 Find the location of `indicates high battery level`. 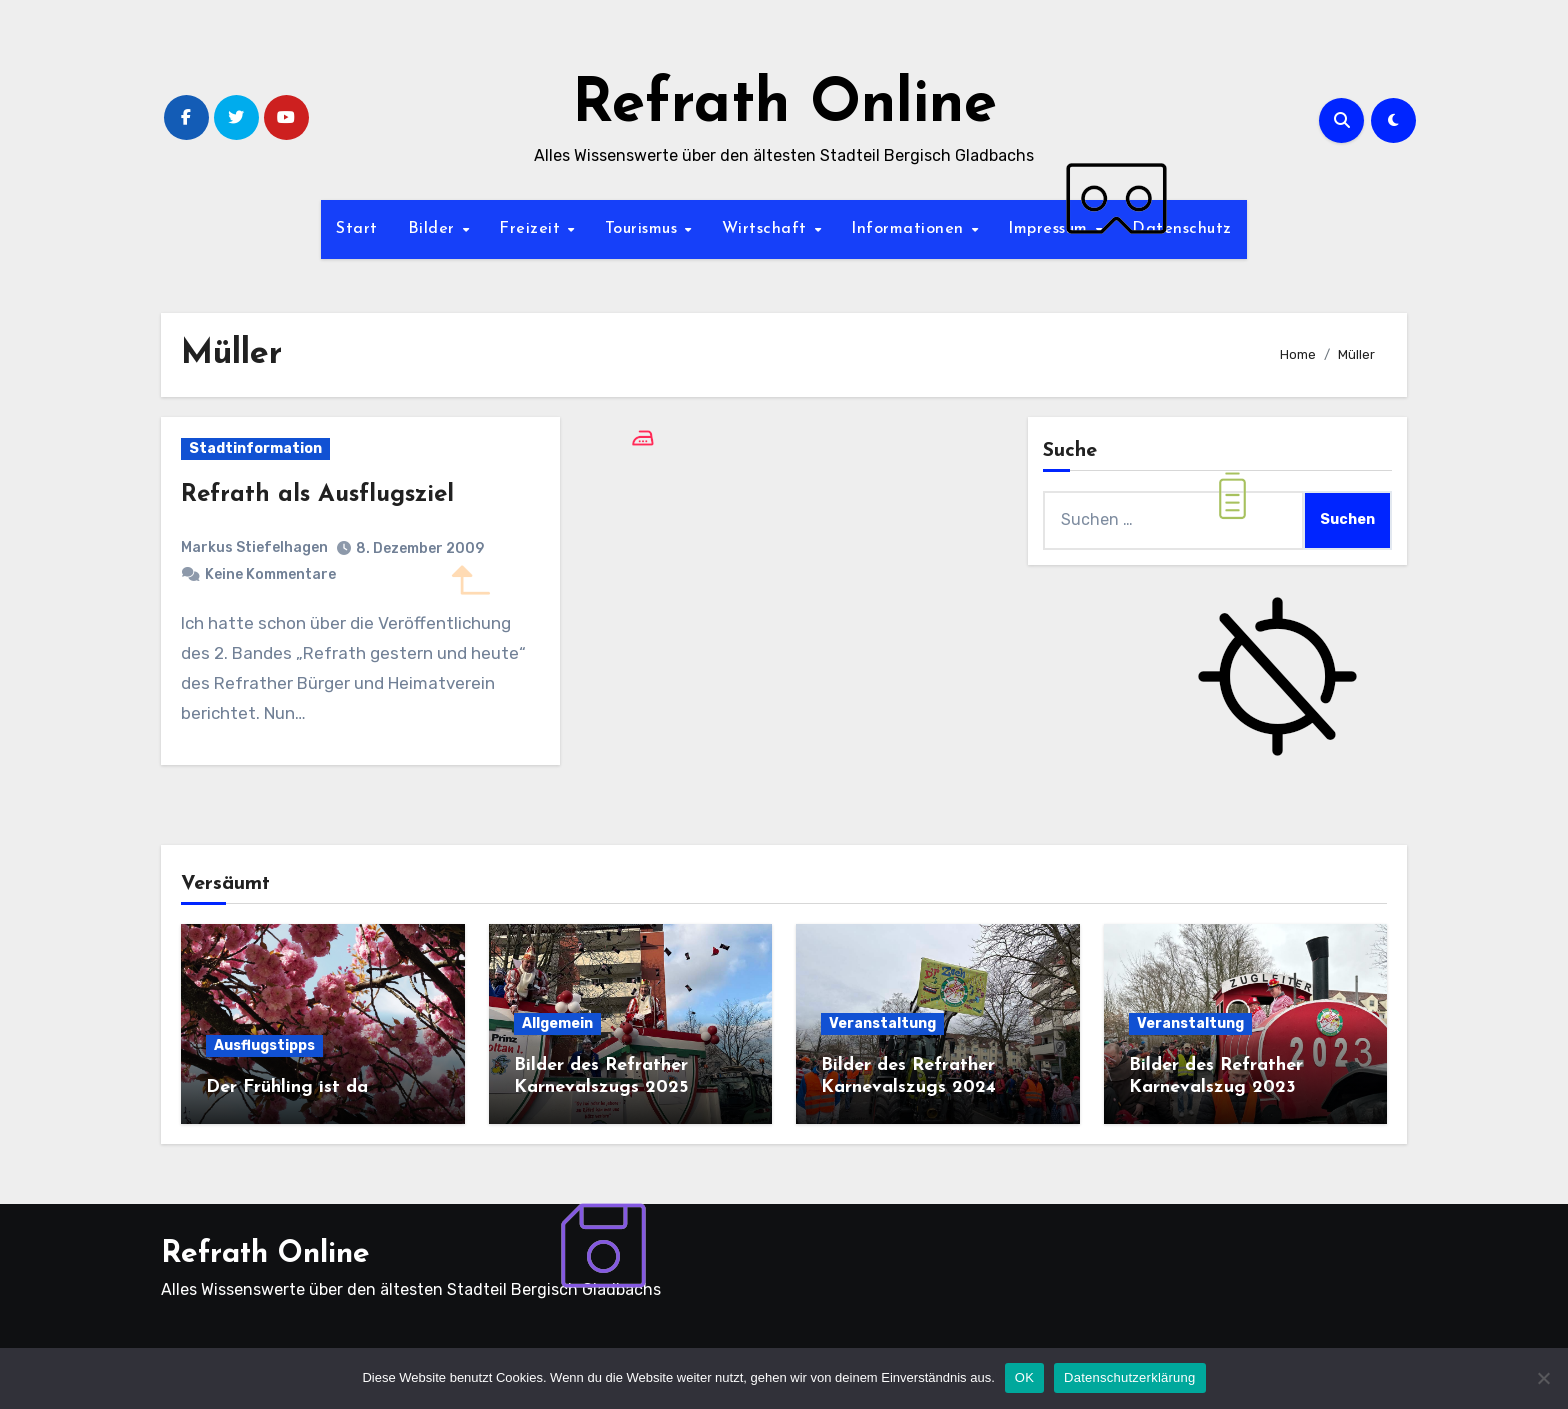

indicates high battery level is located at coordinates (1232, 496).